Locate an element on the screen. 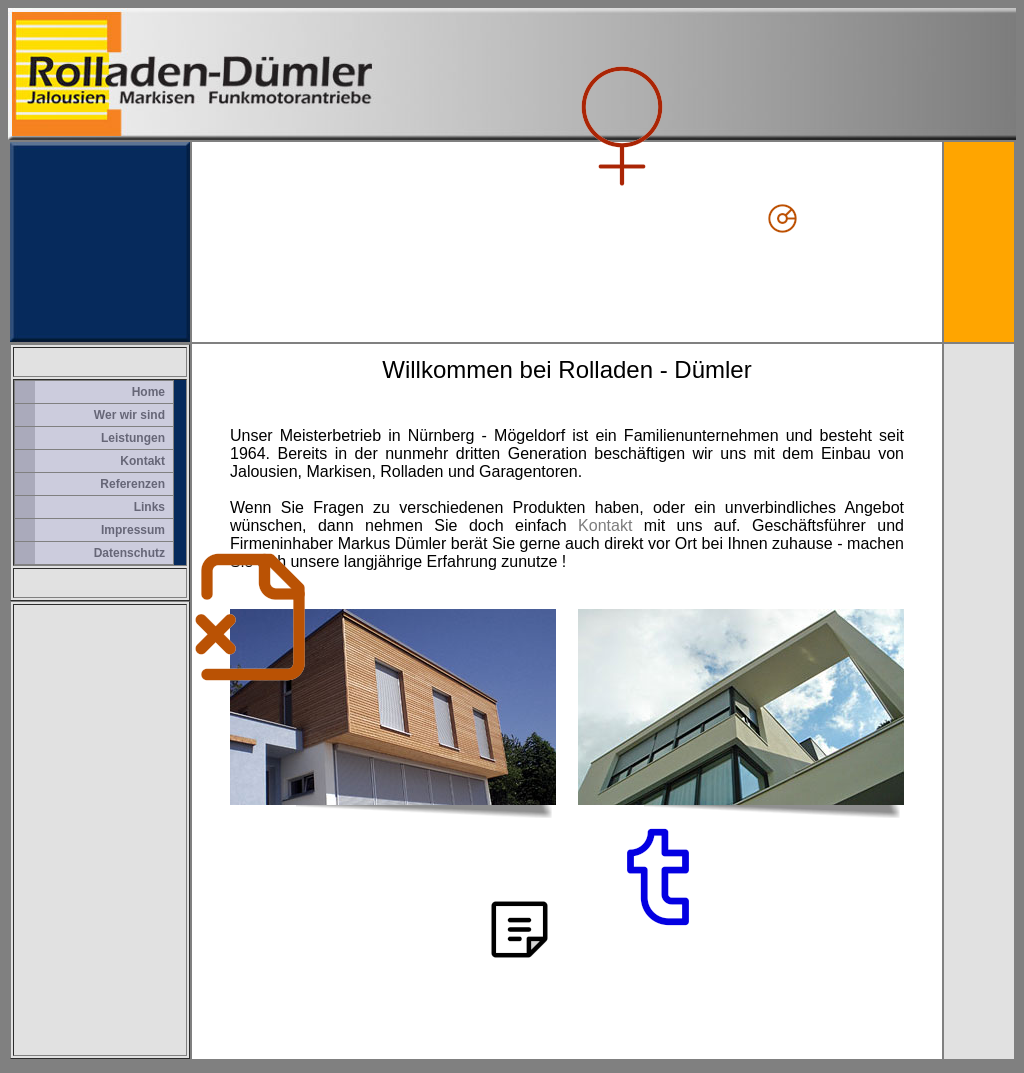  delete this file is located at coordinates (253, 617).